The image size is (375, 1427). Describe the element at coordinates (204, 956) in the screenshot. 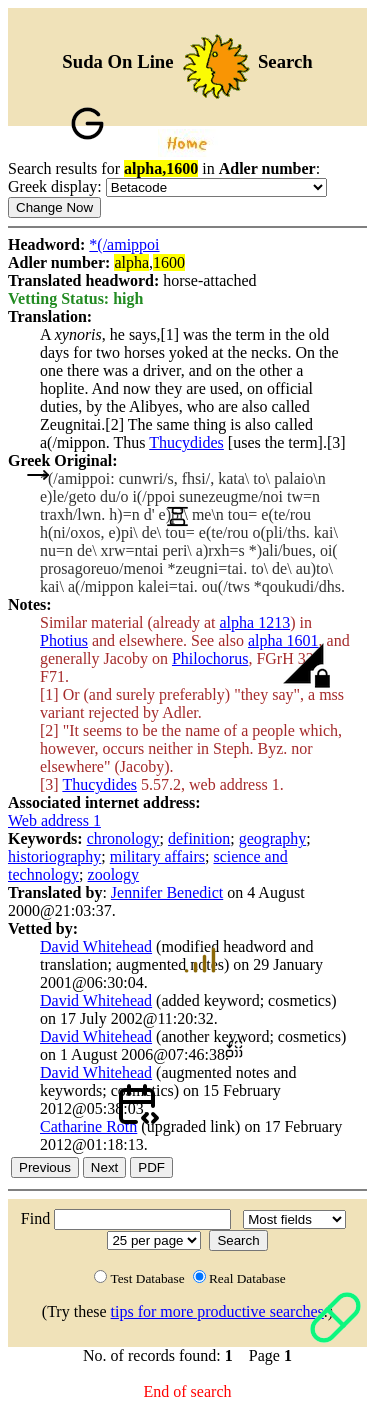

I see `indicates strong network or cellular signal strength` at that location.